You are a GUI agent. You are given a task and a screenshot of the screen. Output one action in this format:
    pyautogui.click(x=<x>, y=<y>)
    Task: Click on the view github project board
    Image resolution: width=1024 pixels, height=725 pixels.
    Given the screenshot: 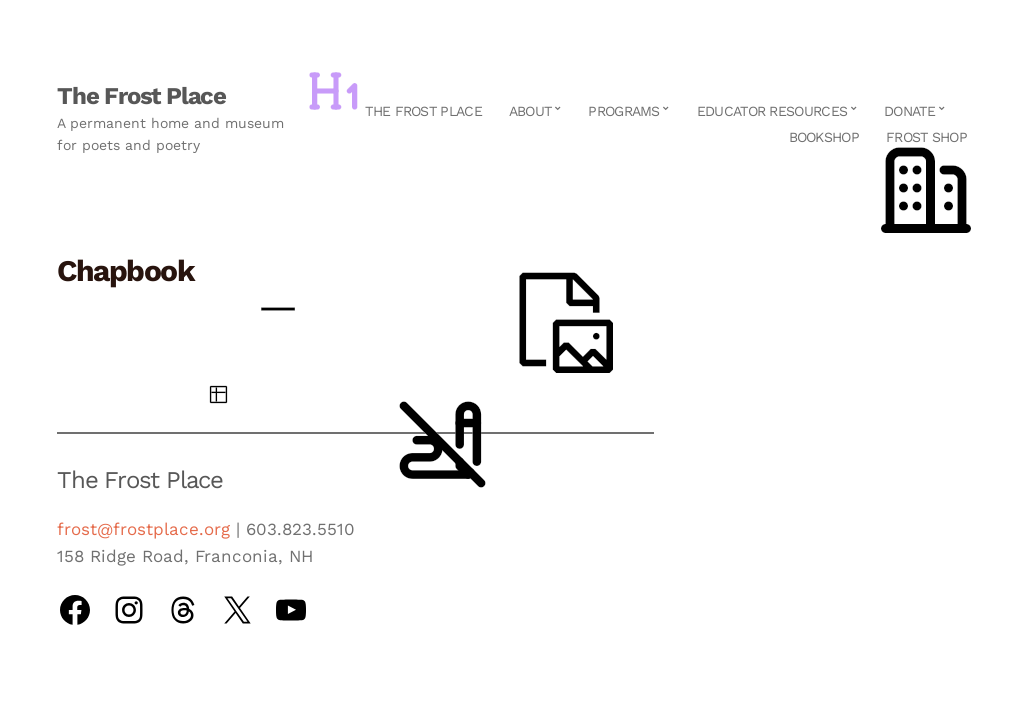 What is the action you would take?
    pyautogui.click(x=218, y=394)
    